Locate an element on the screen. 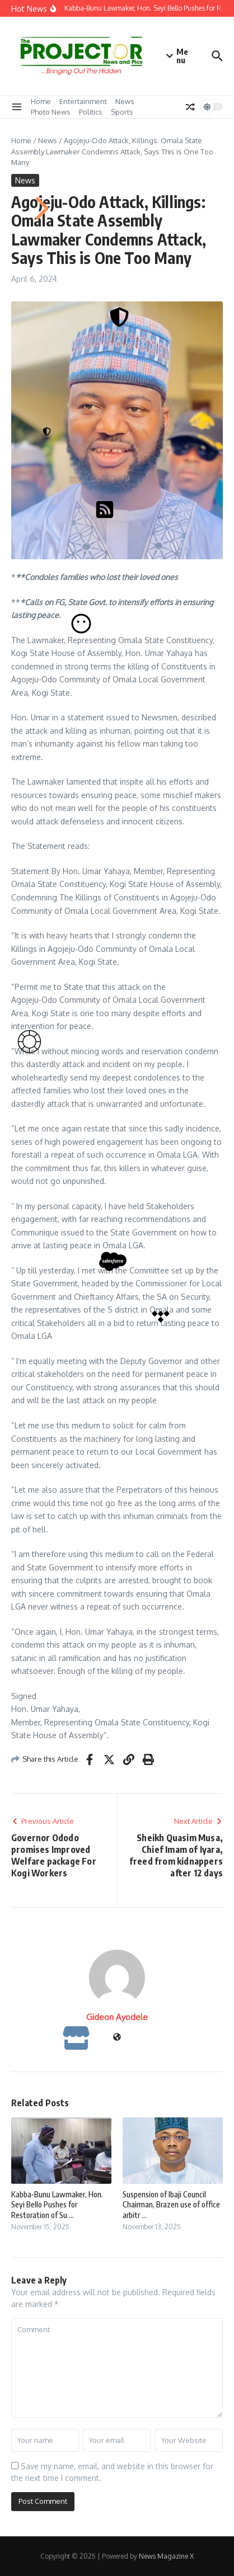 This screenshot has width=234, height=2576. open salesforce CRM application is located at coordinates (113, 1261).